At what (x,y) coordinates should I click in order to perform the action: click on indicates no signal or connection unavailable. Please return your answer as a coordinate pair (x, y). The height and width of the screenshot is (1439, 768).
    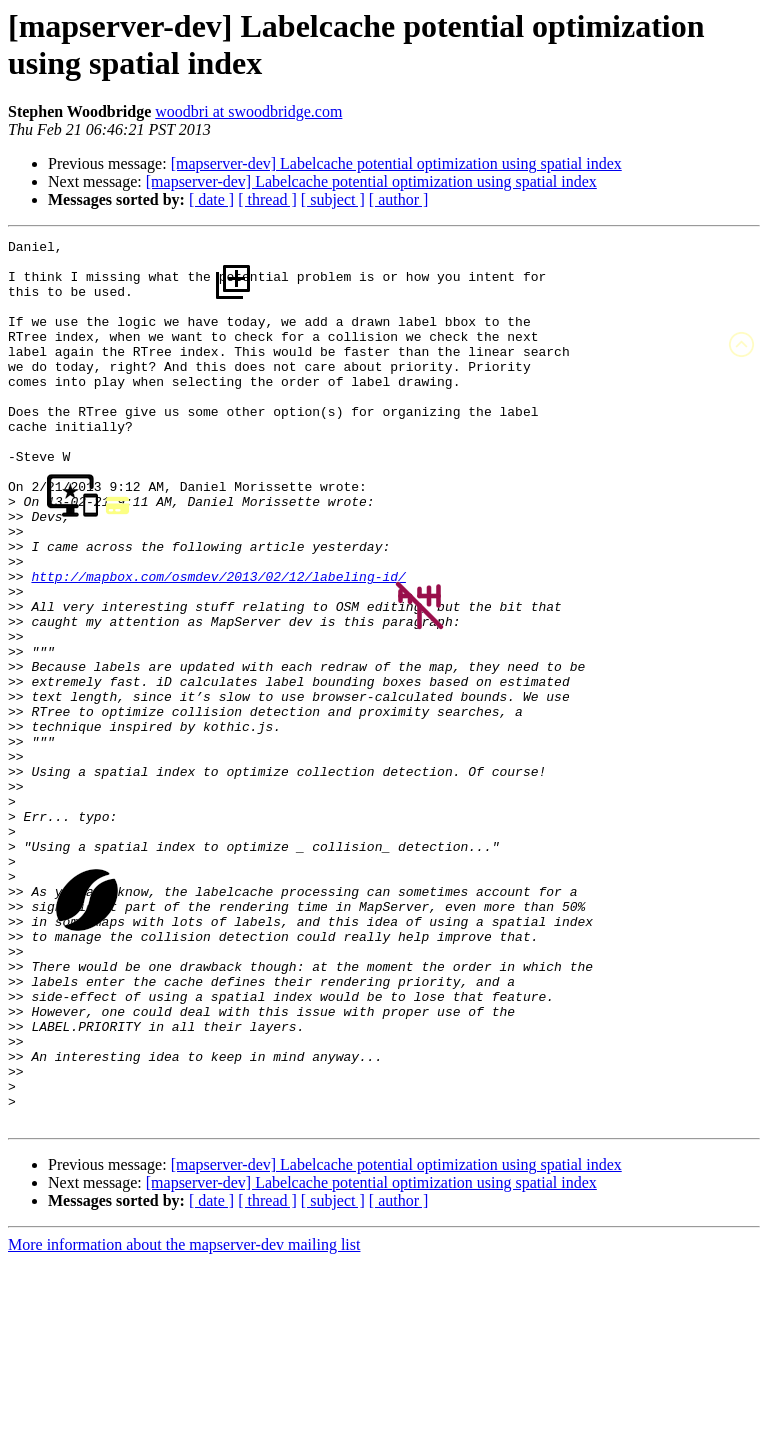
    Looking at the image, I should click on (419, 605).